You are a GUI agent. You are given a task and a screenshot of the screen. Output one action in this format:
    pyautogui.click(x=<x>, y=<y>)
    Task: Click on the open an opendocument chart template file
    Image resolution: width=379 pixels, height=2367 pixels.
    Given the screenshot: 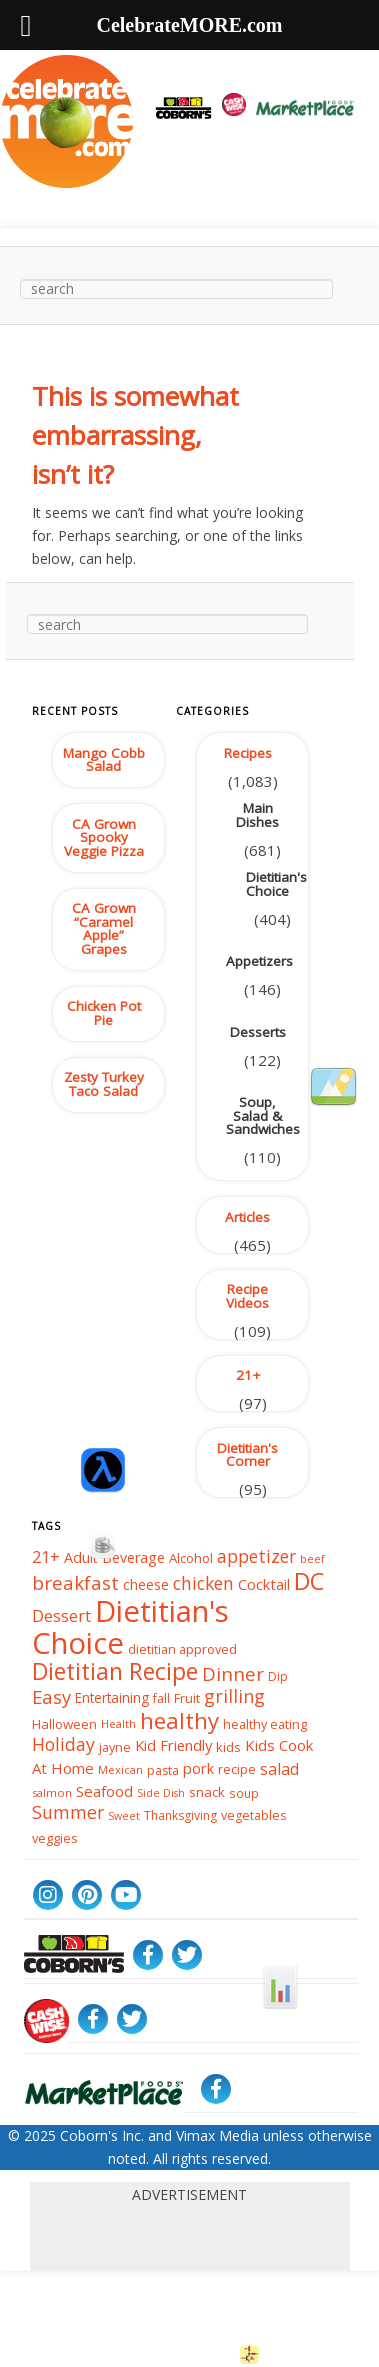 What is the action you would take?
    pyautogui.click(x=280, y=1986)
    